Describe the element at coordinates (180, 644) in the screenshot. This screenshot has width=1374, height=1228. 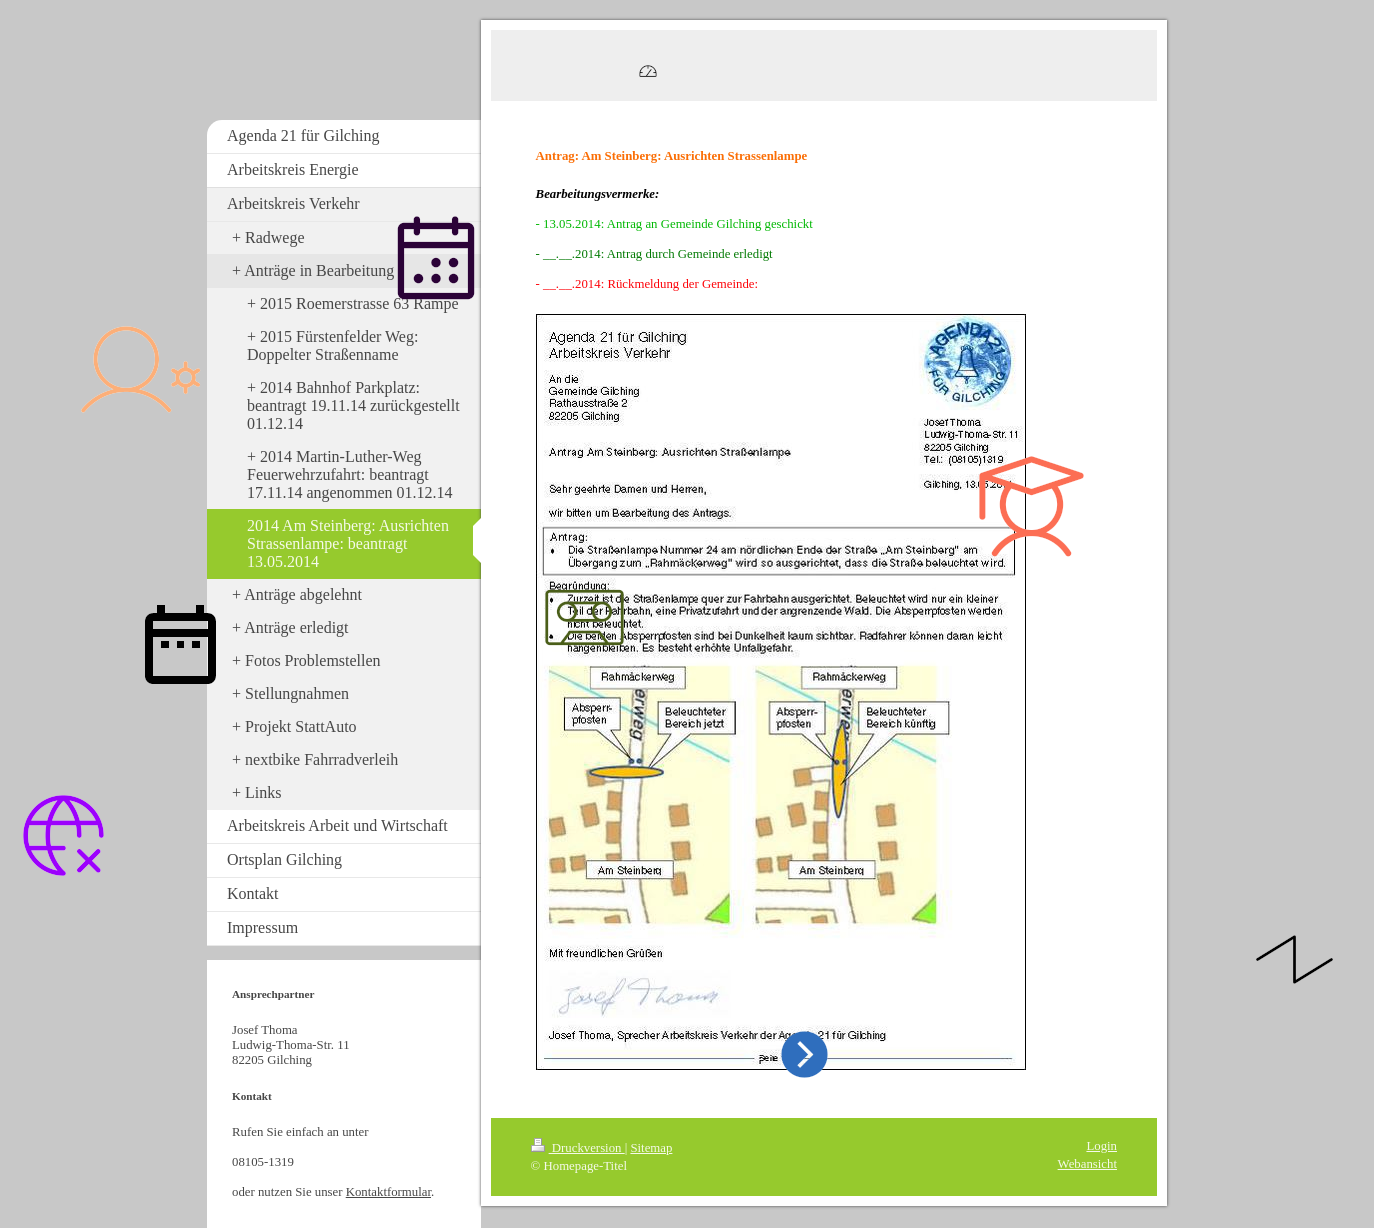
I see `select a date range` at that location.